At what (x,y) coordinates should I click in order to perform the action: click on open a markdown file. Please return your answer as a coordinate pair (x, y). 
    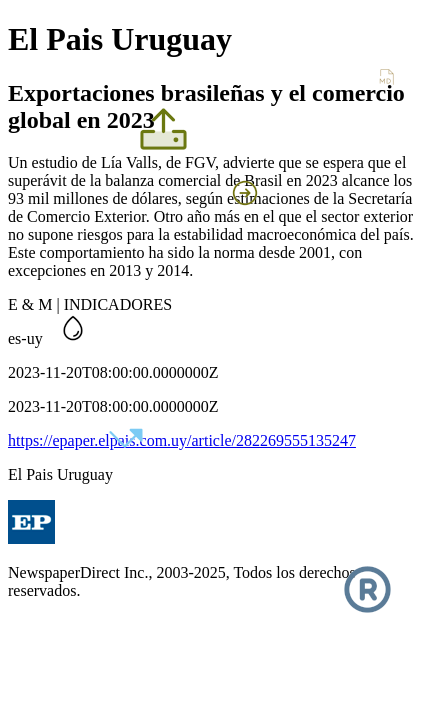
    Looking at the image, I should click on (387, 77).